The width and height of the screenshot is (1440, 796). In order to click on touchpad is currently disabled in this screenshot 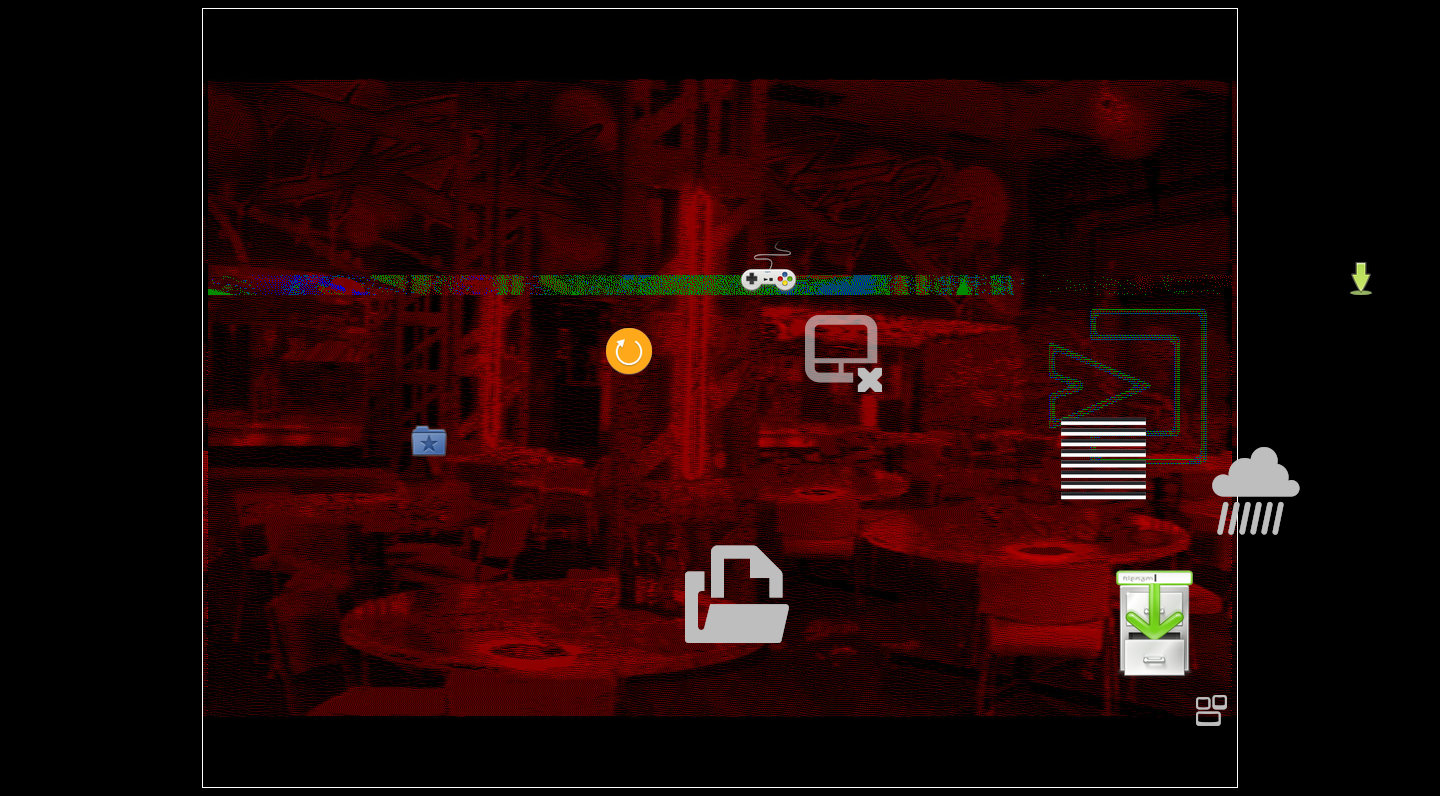, I will do `click(843, 353)`.